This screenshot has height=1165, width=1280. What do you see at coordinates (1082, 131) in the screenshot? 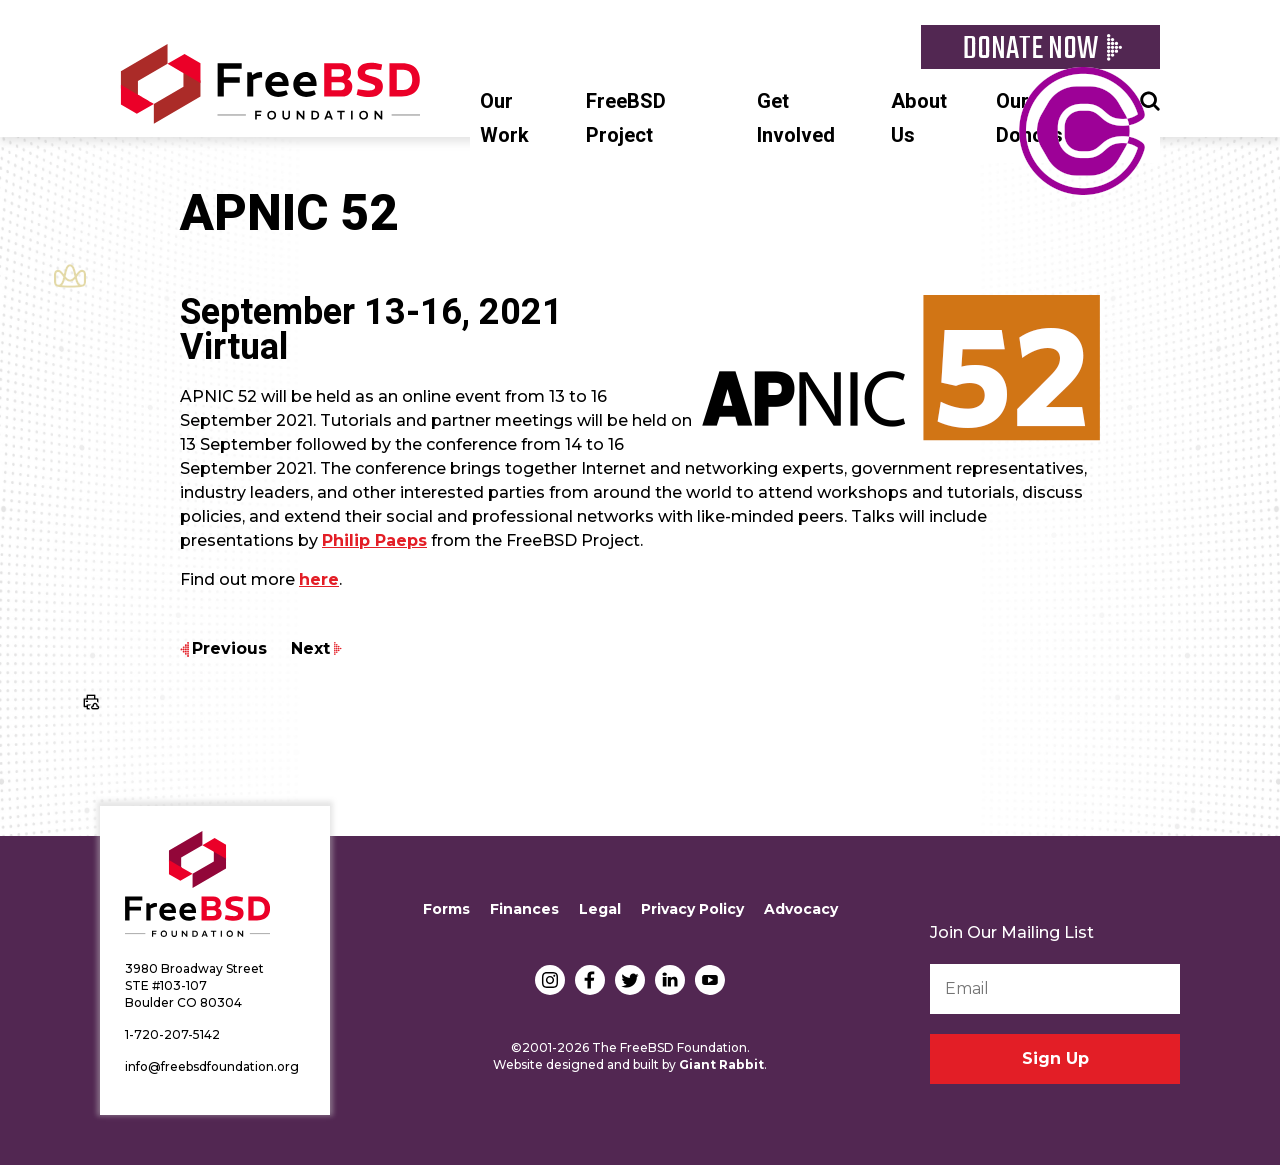
I see `open Calendly scheduling app` at bounding box center [1082, 131].